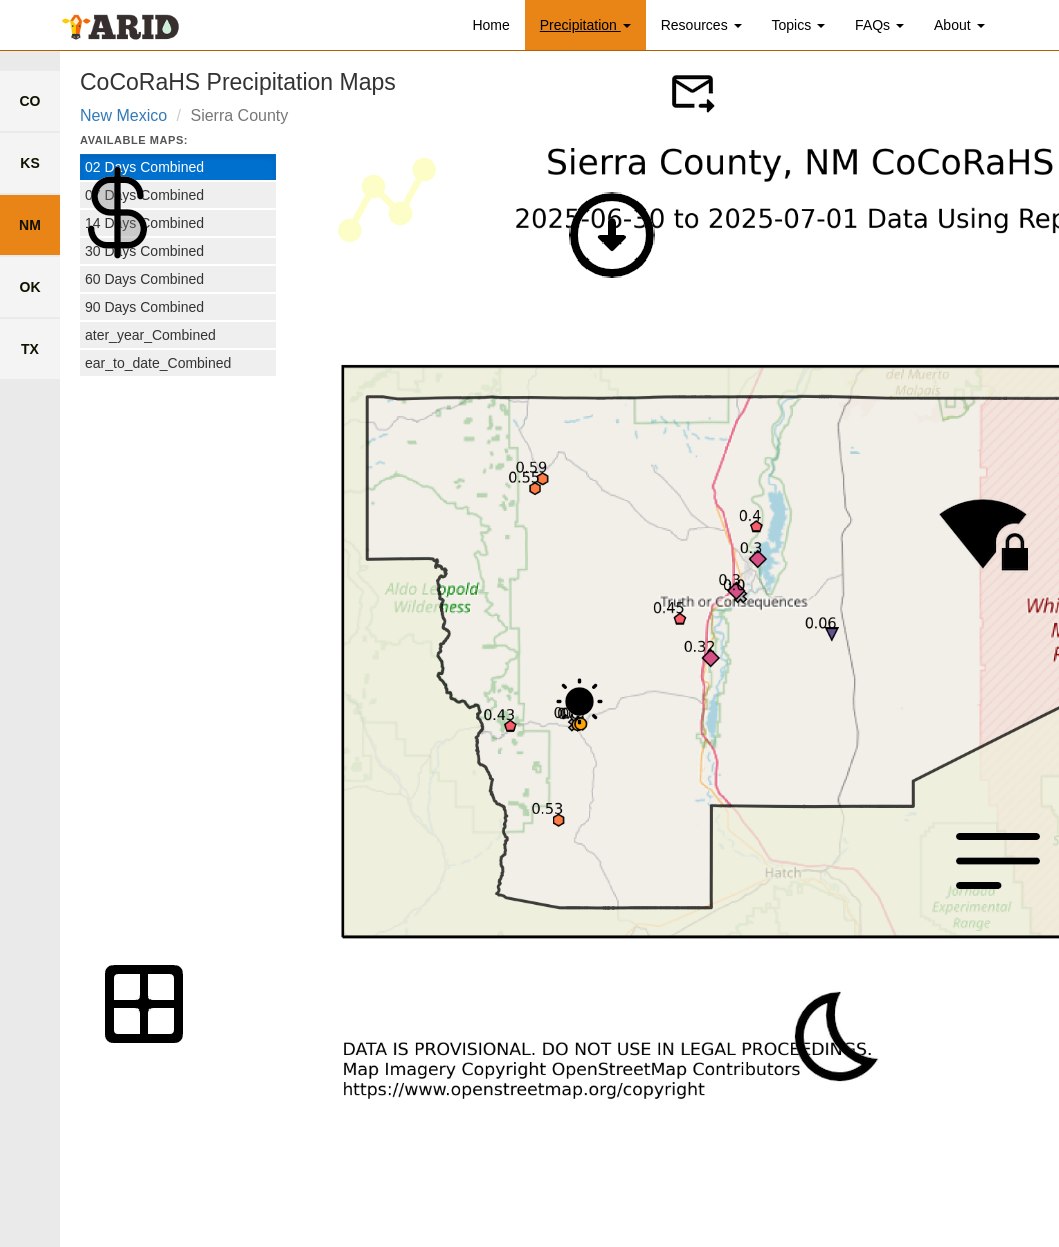 This screenshot has width=1059, height=1247. I want to click on view connected data points or analytics, so click(387, 200).